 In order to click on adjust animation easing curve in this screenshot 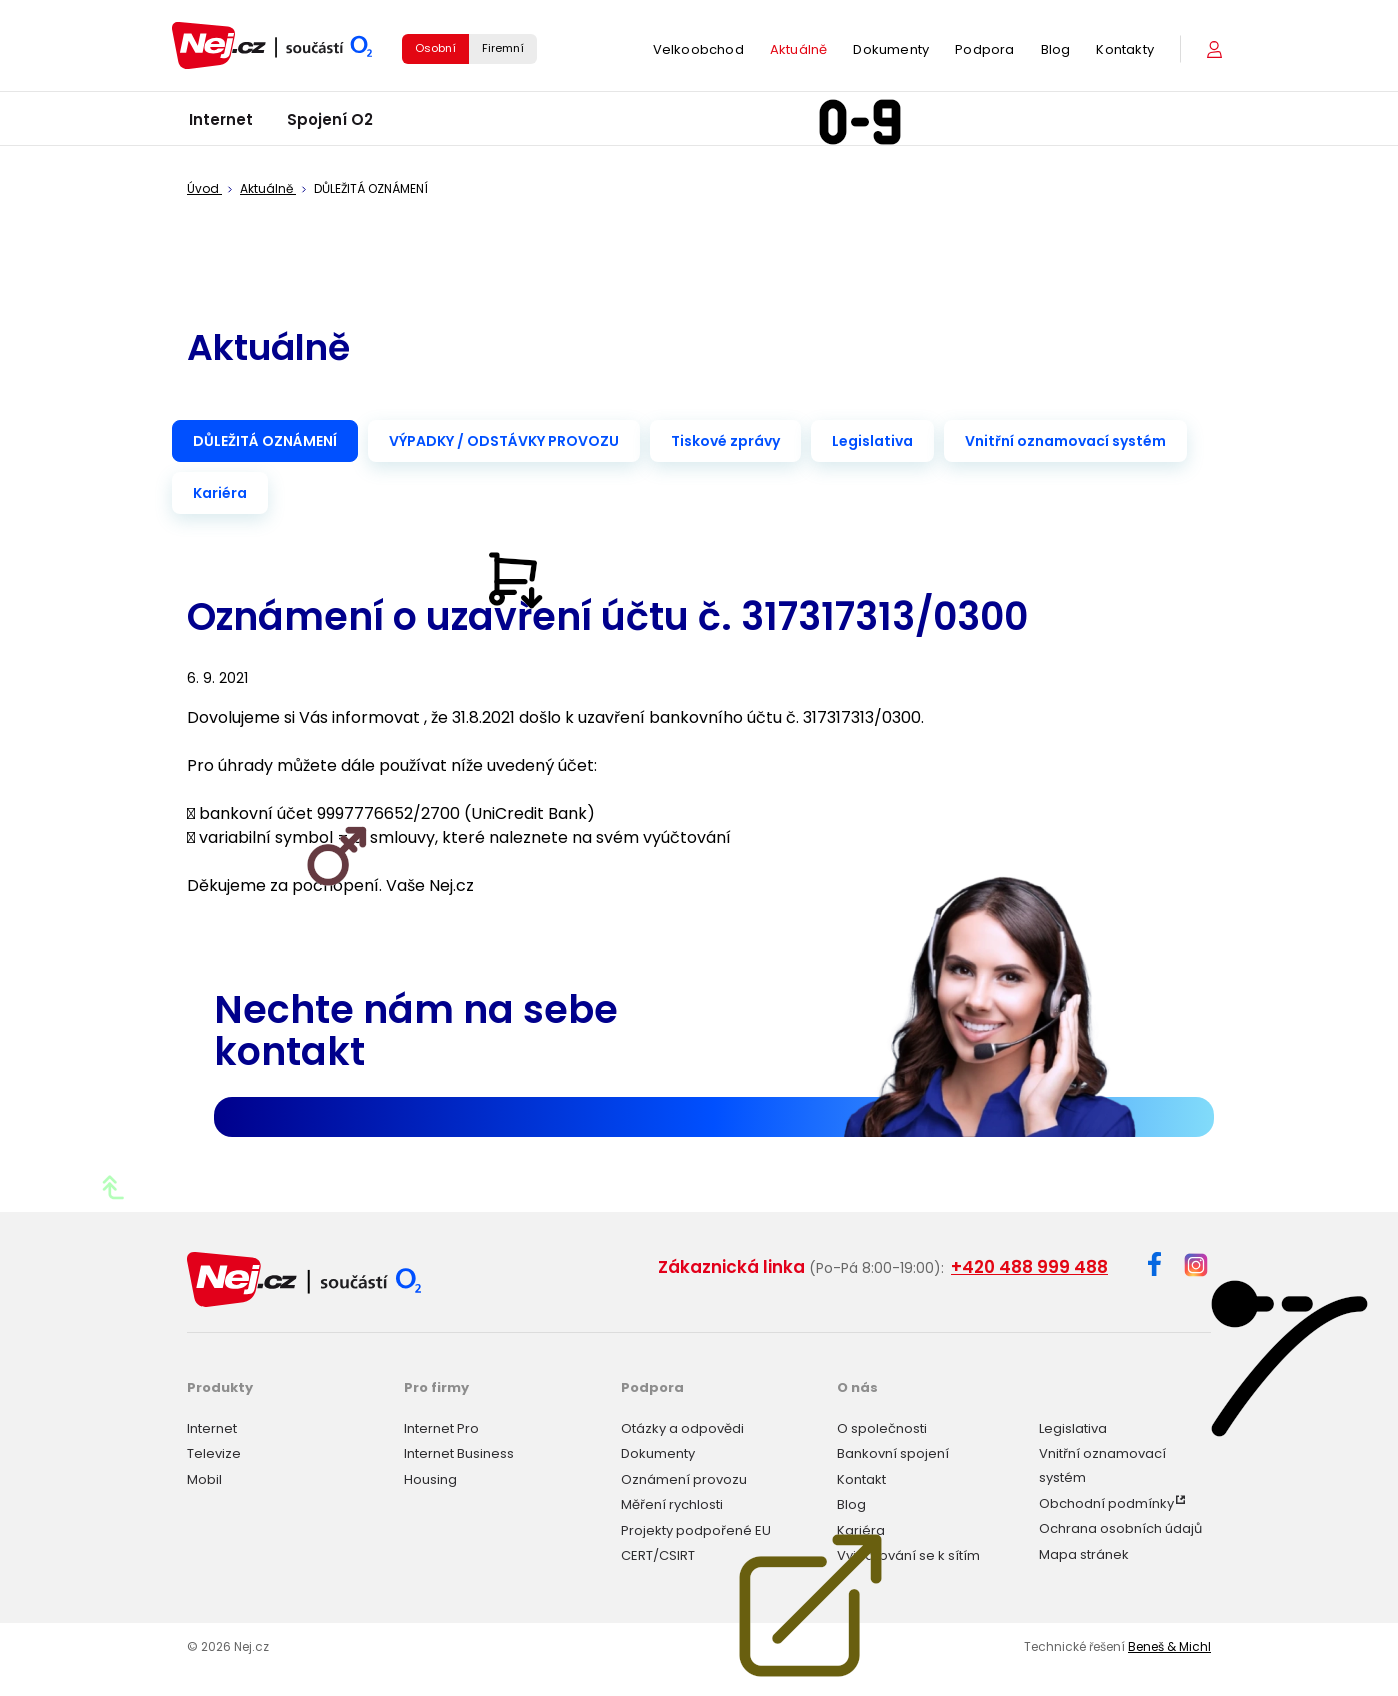, I will do `click(1289, 1358)`.